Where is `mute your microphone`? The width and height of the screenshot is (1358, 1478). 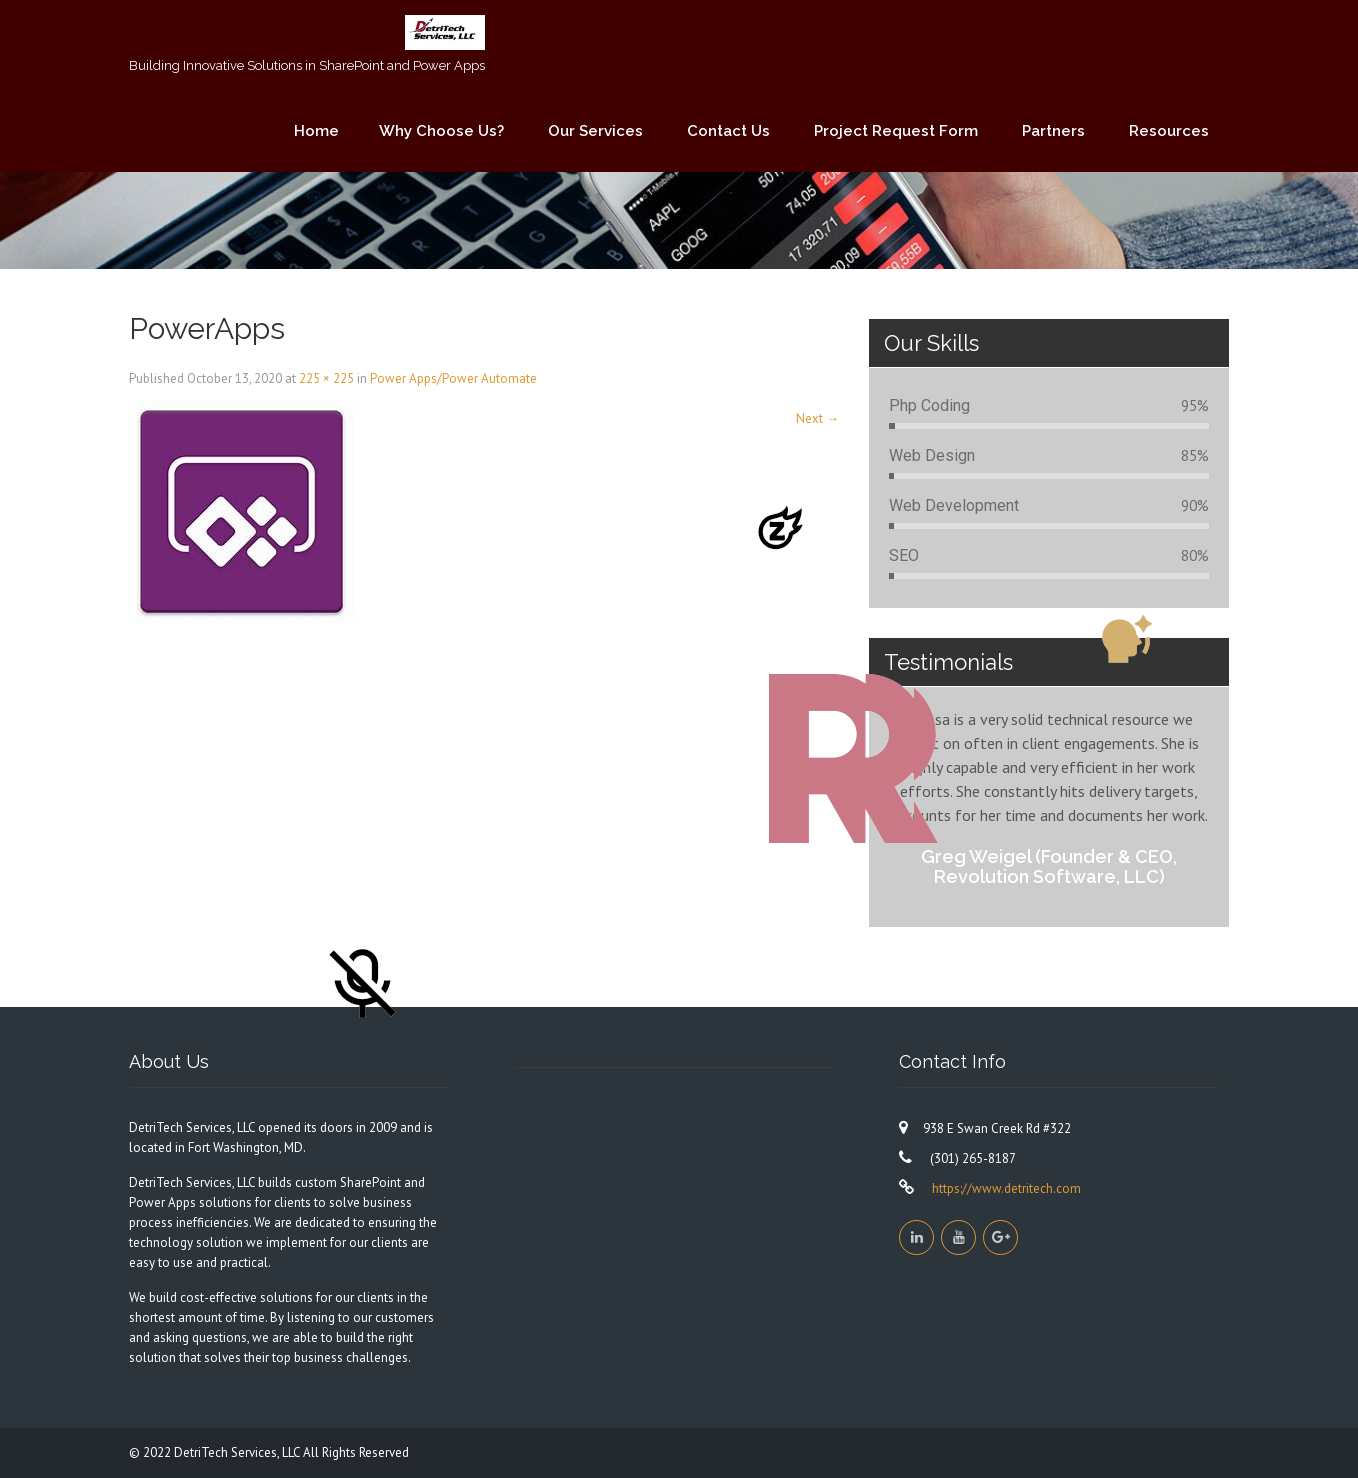
mute your microphone is located at coordinates (362, 983).